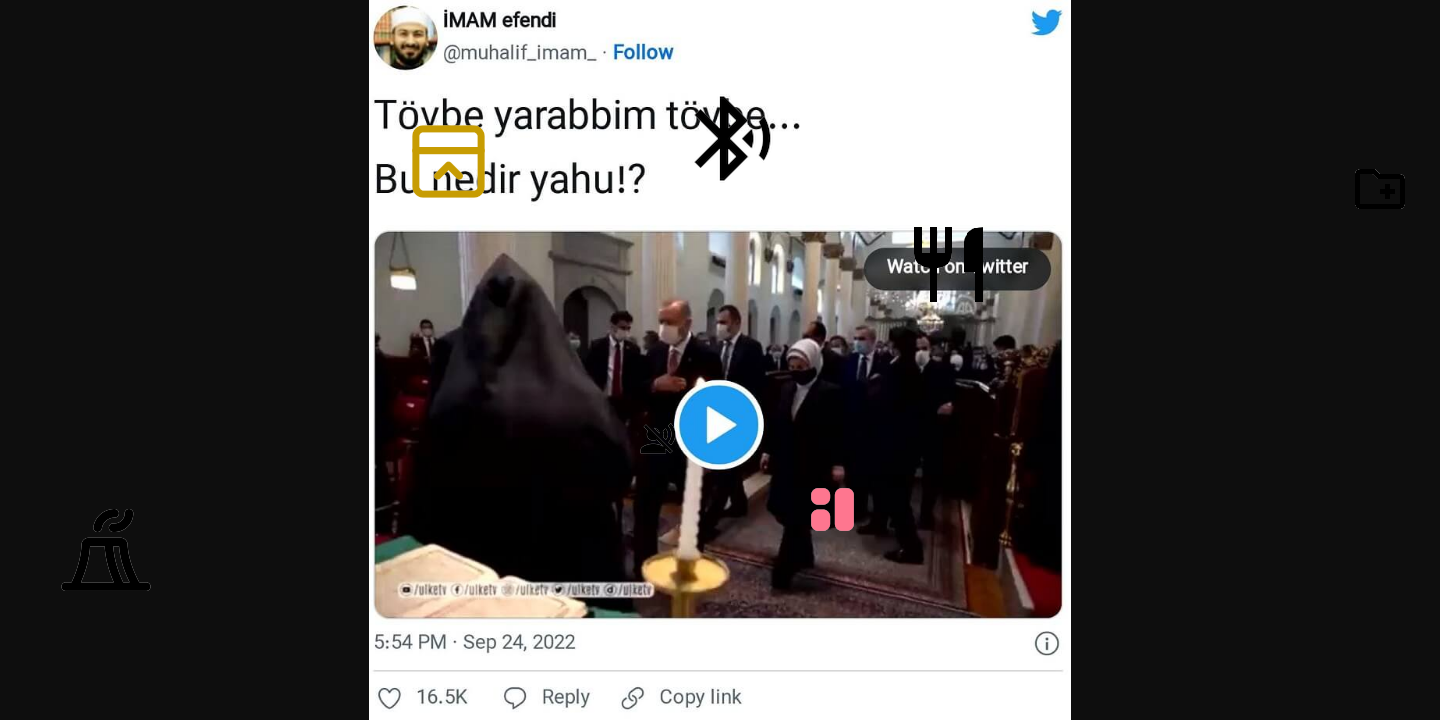 This screenshot has width=1440, height=720. What do you see at coordinates (448, 161) in the screenshot?
I see `collapse top panel` at bounding box center [448, 161].